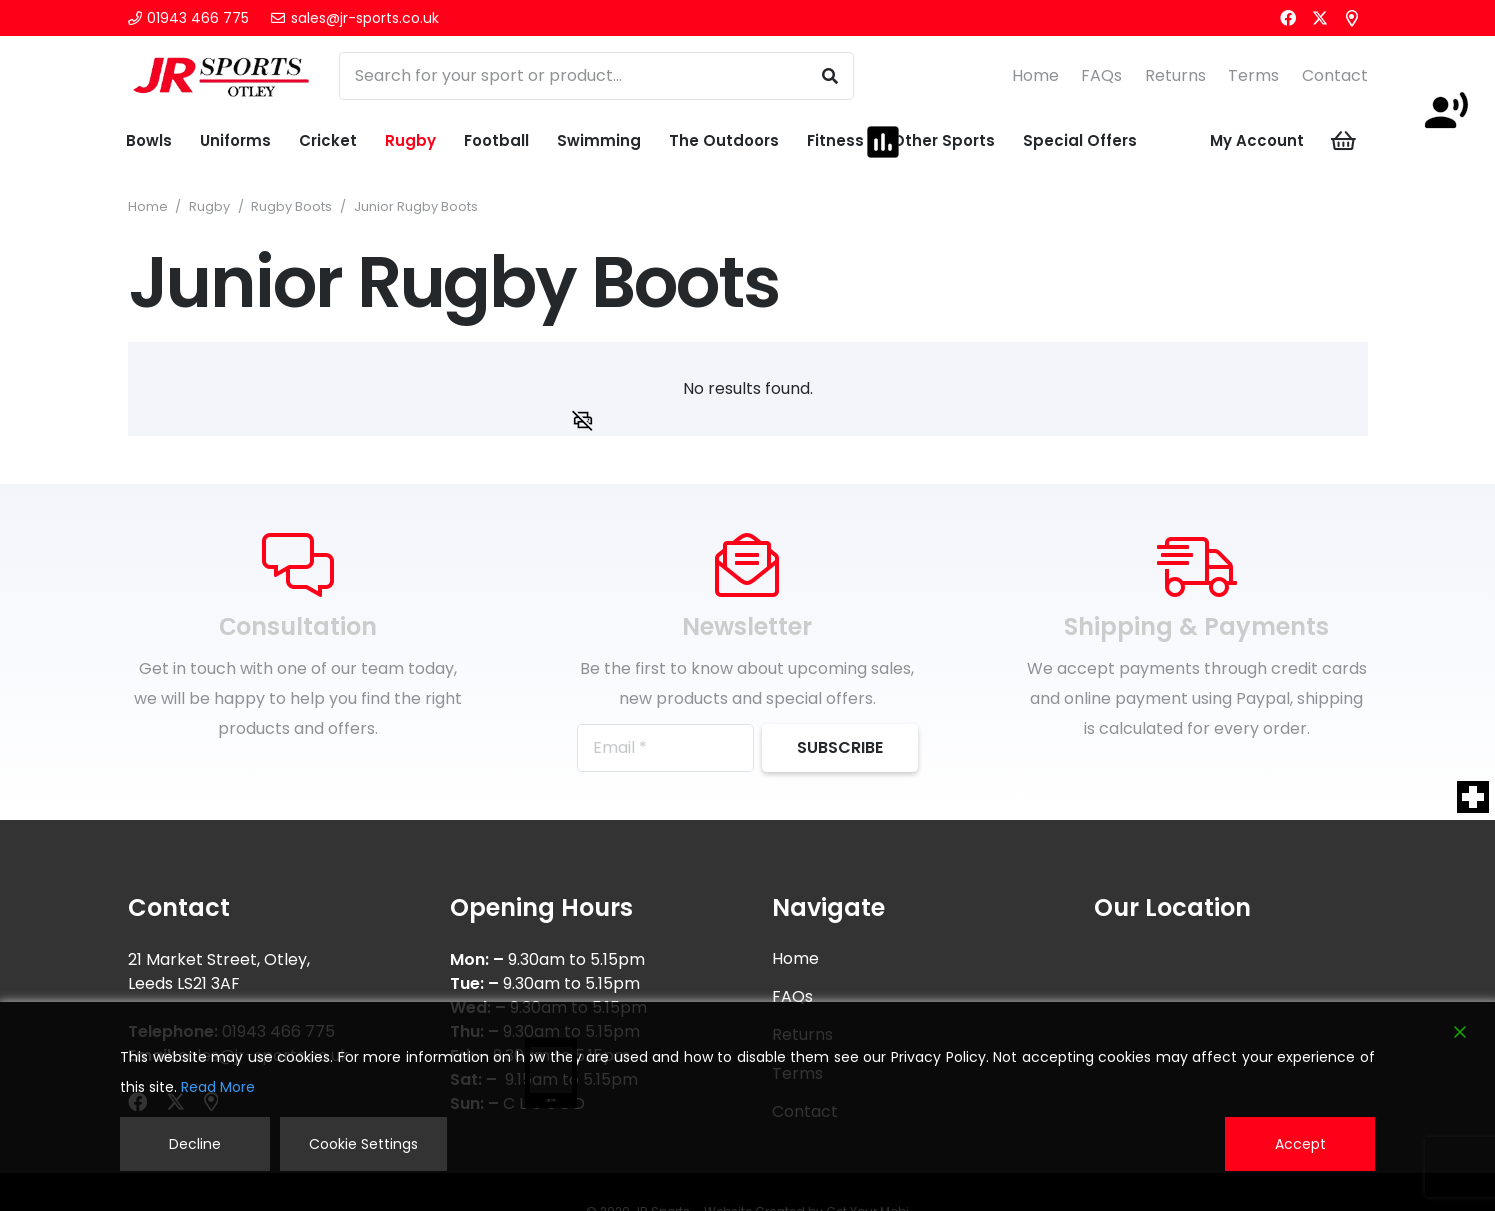 The width and height of the screenshot is (1495, 1211). What do you see at coordinates (551, 1073) in the screenshot?
I see `switch to tablet view or layout` at bounding box center [551, 1073].